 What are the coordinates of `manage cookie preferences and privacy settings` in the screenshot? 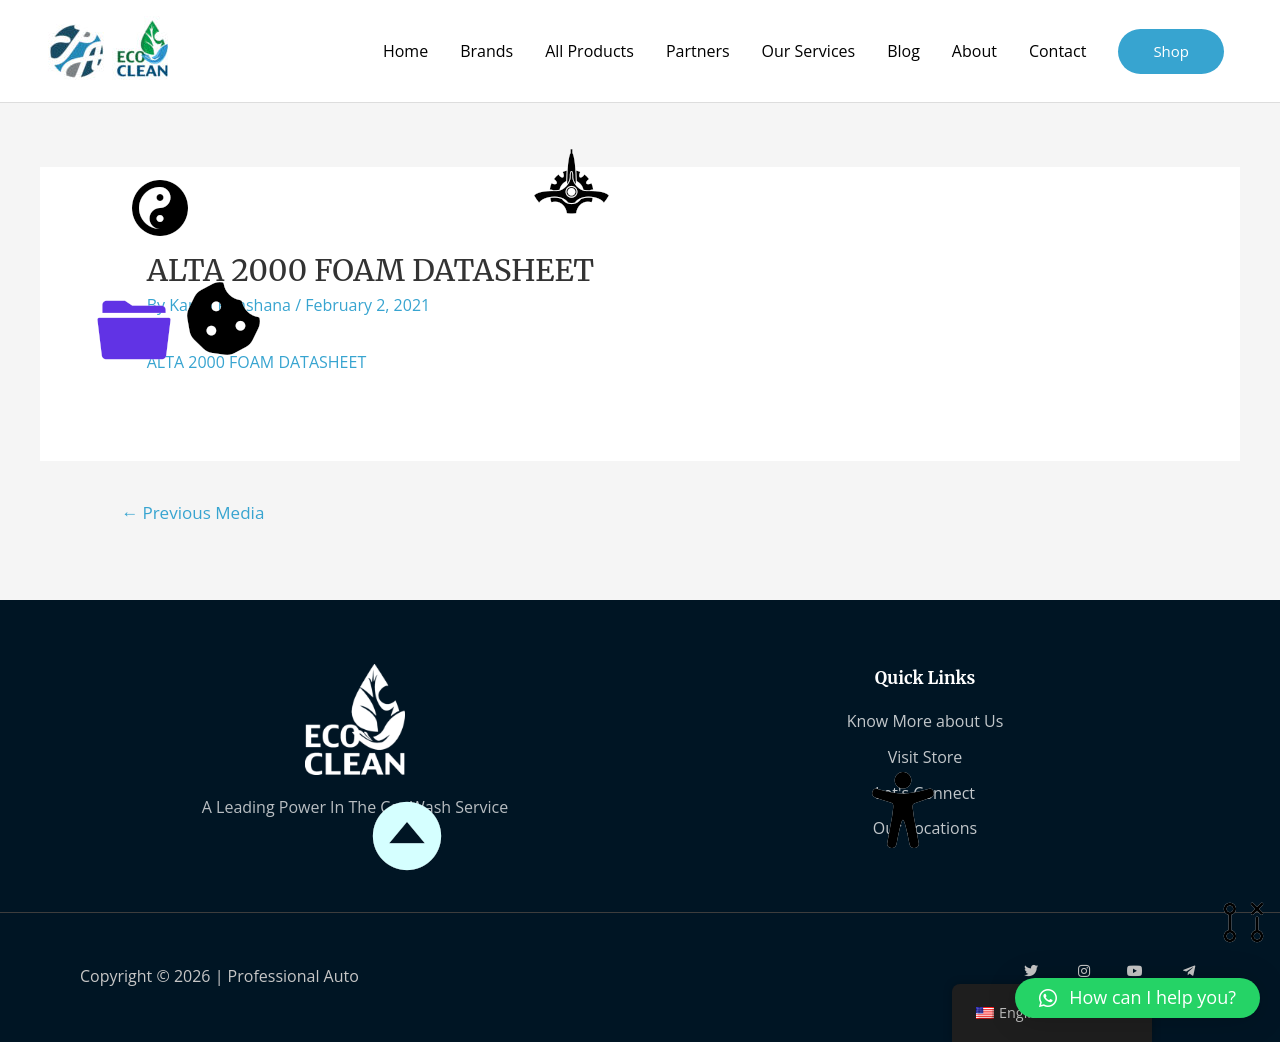 It's located at (223, 318).